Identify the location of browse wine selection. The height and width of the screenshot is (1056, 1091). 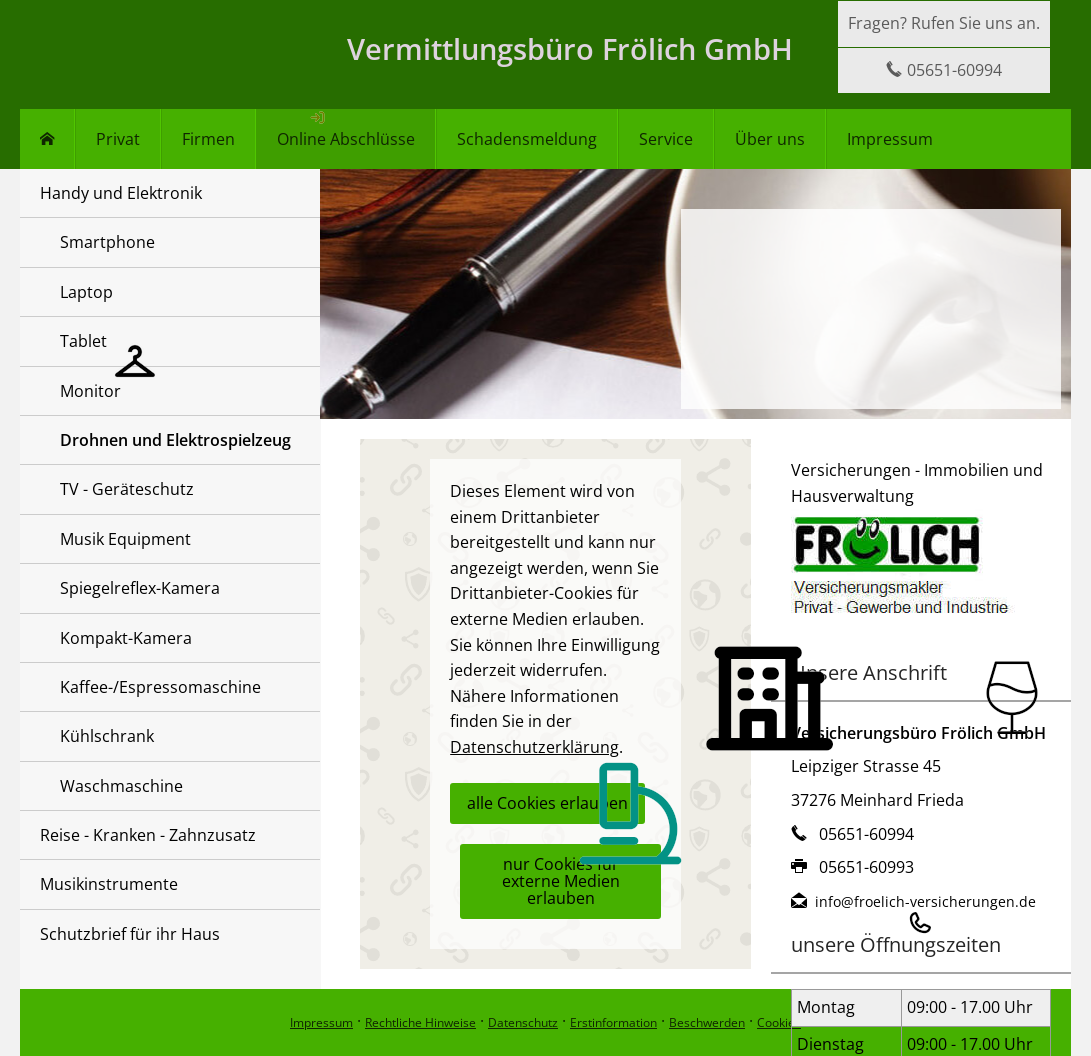
(1012, 695).